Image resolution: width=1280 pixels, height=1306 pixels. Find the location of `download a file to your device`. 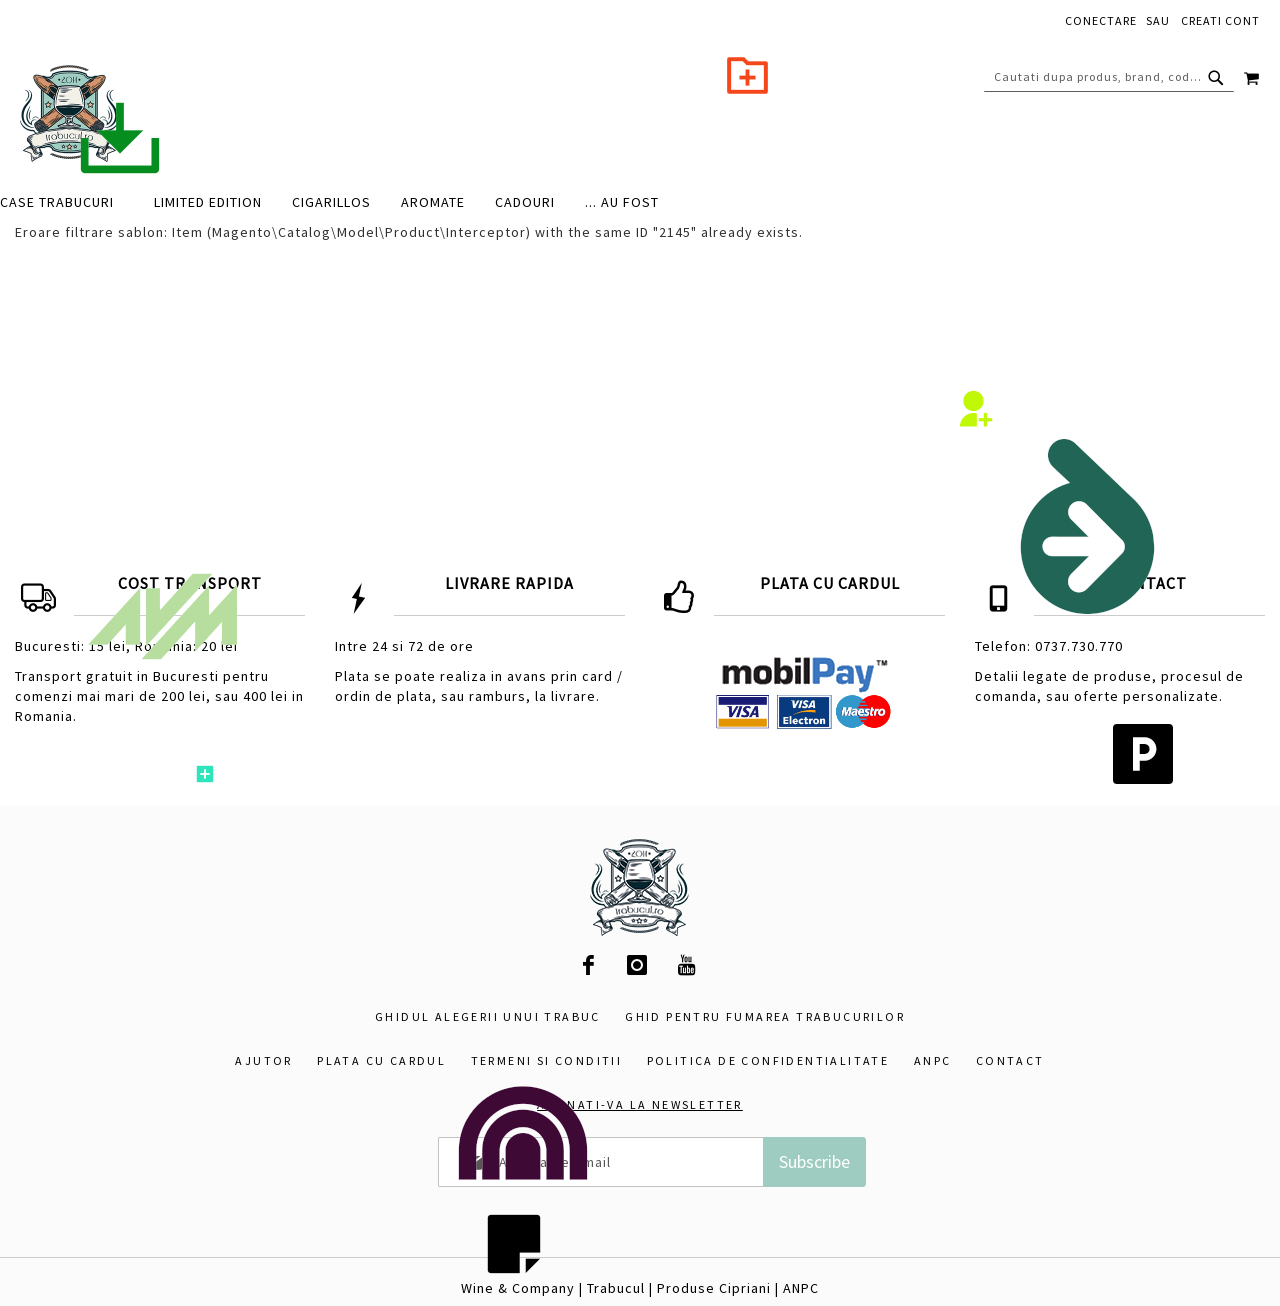

download a file to your device is located at coordinates (120, 138).